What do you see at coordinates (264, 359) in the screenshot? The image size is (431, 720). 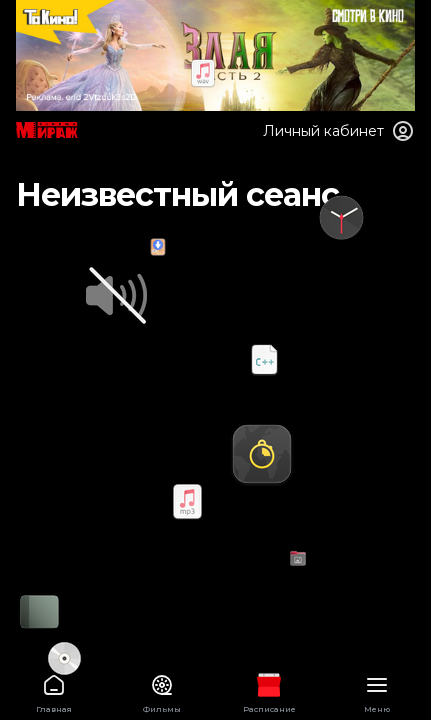 I see `a C++ source code file` at bounding box center [264, 359].